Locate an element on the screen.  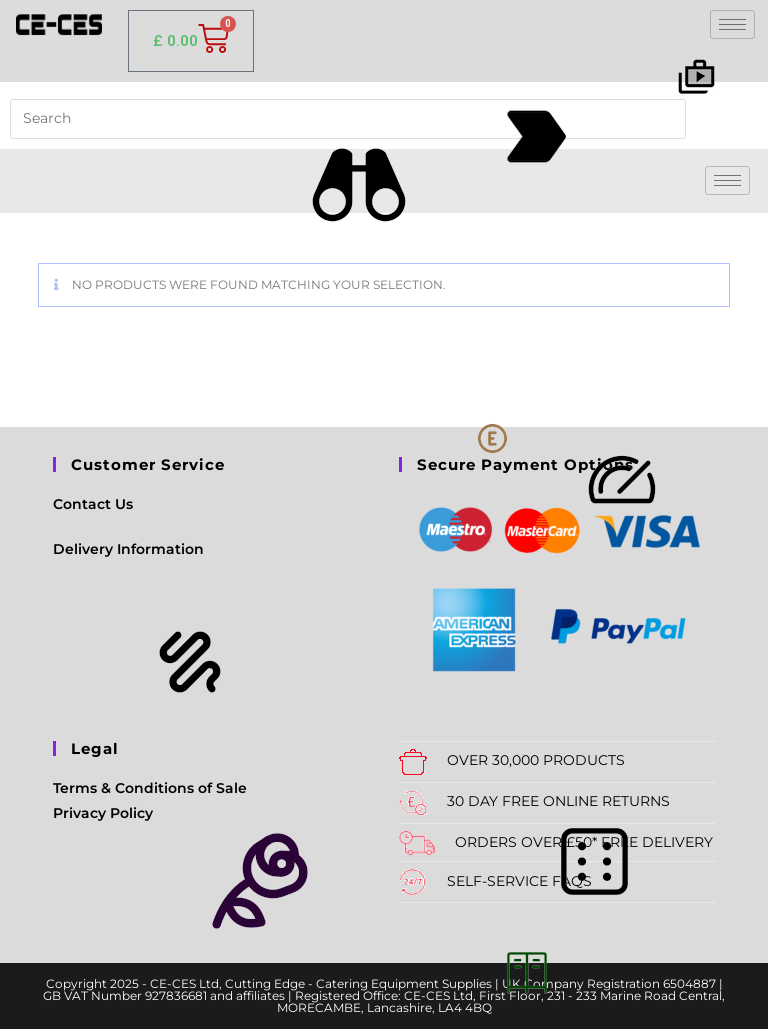
randomize or shuffle content is located at coordinates (594, 861).